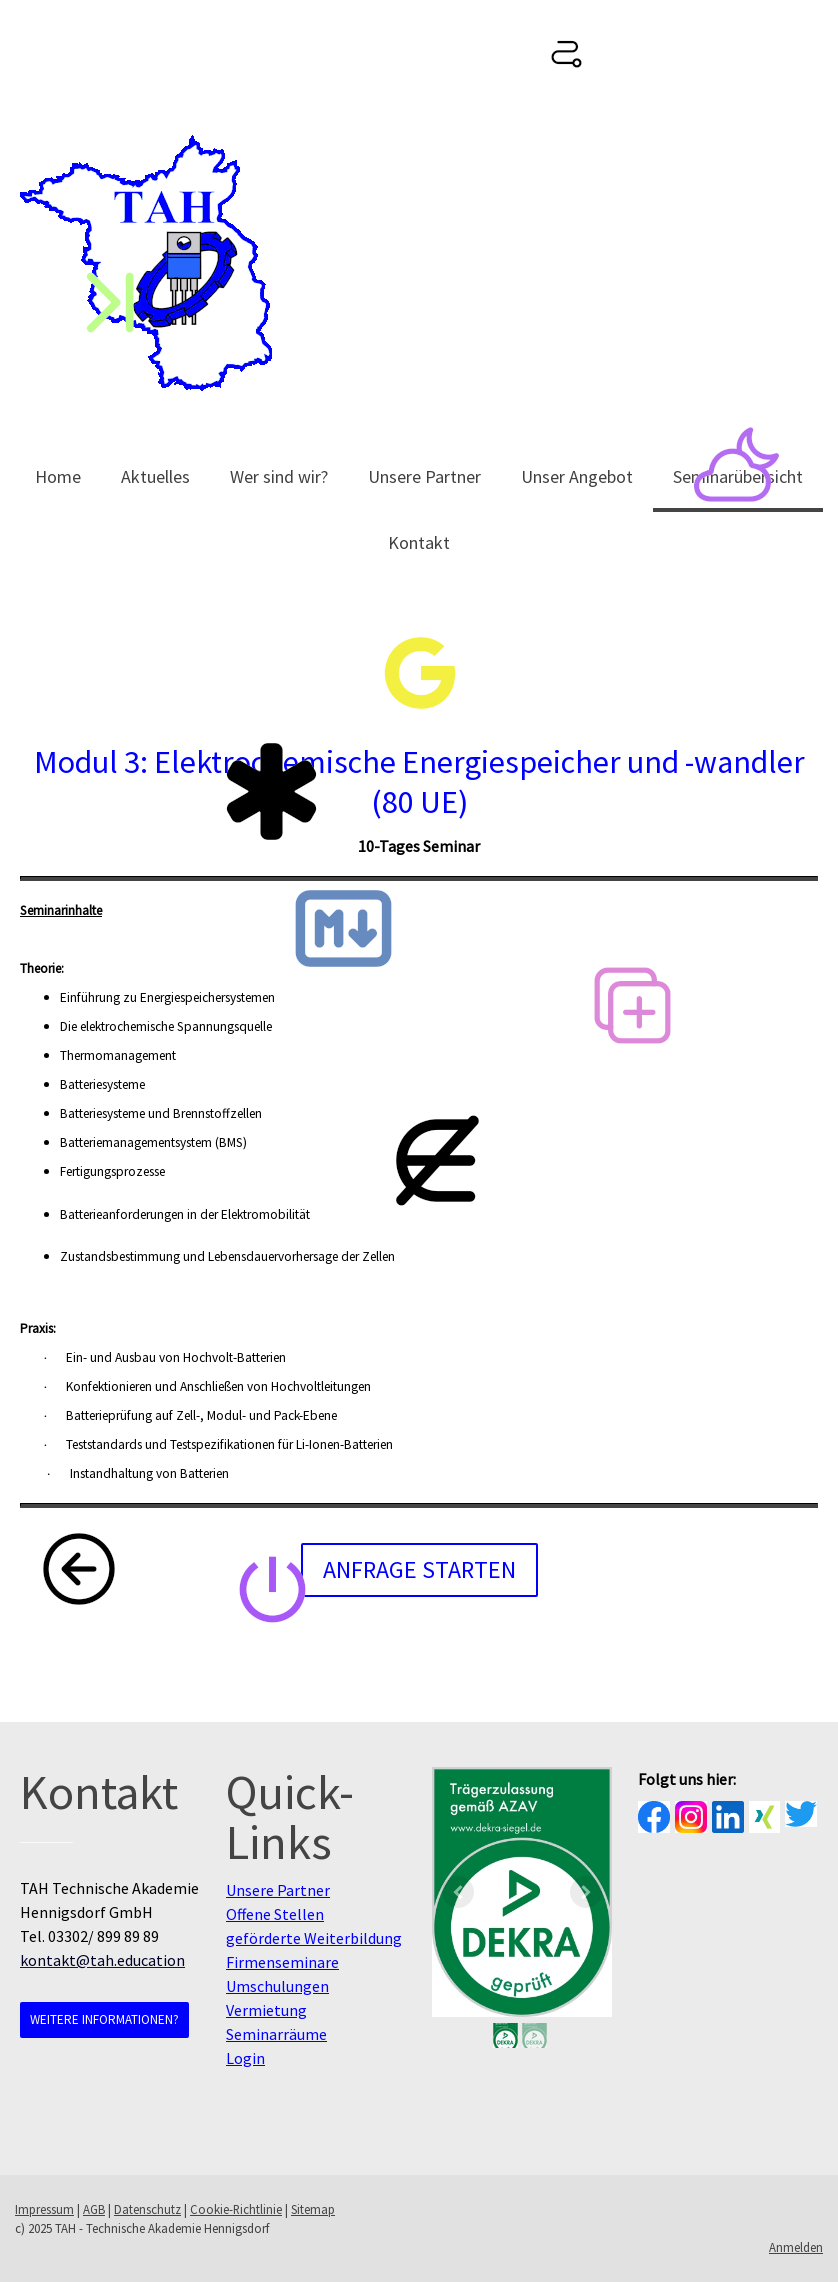  What do you see at coordinates (271, 791) in the screenshot?
I see `access medical or health-related features` at bounding box center [271, 791].